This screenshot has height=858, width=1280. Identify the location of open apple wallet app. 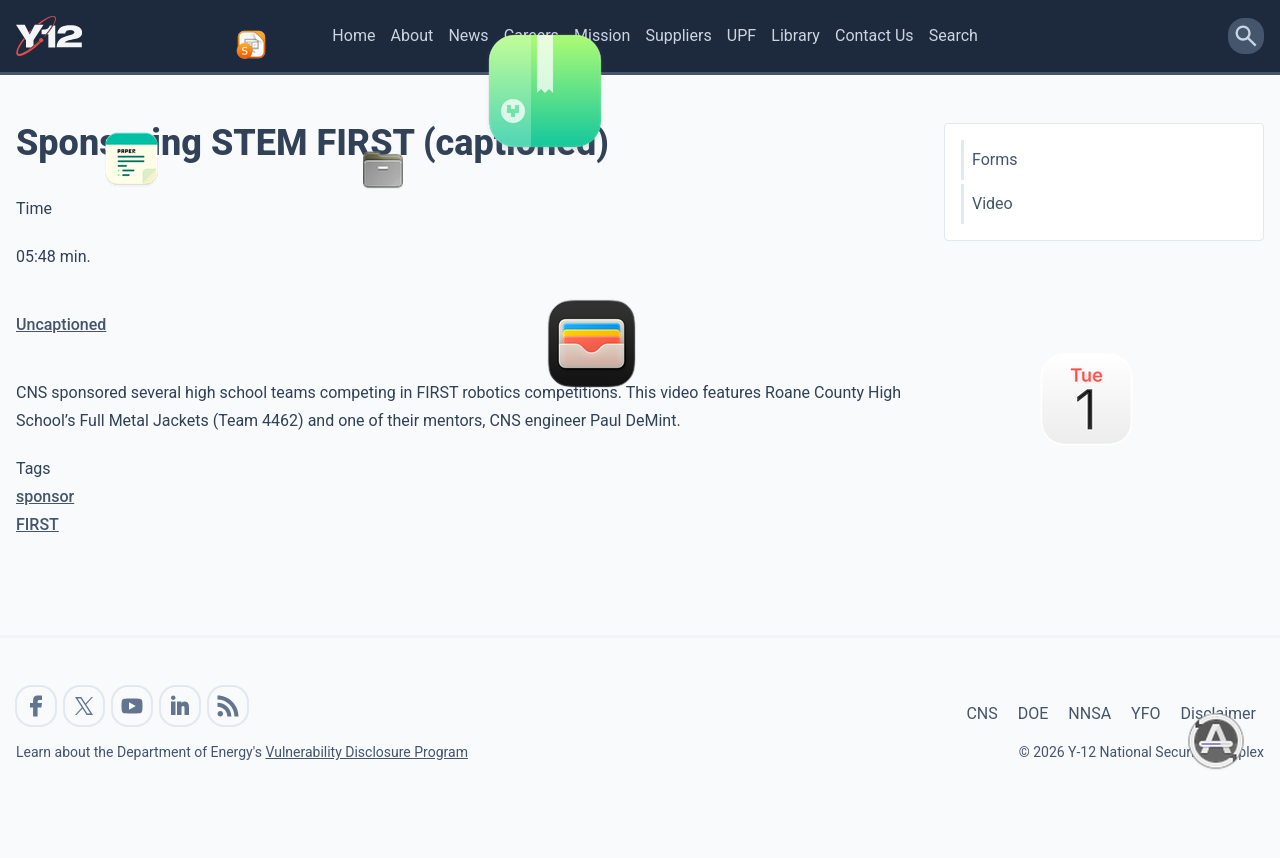
(591, 343).